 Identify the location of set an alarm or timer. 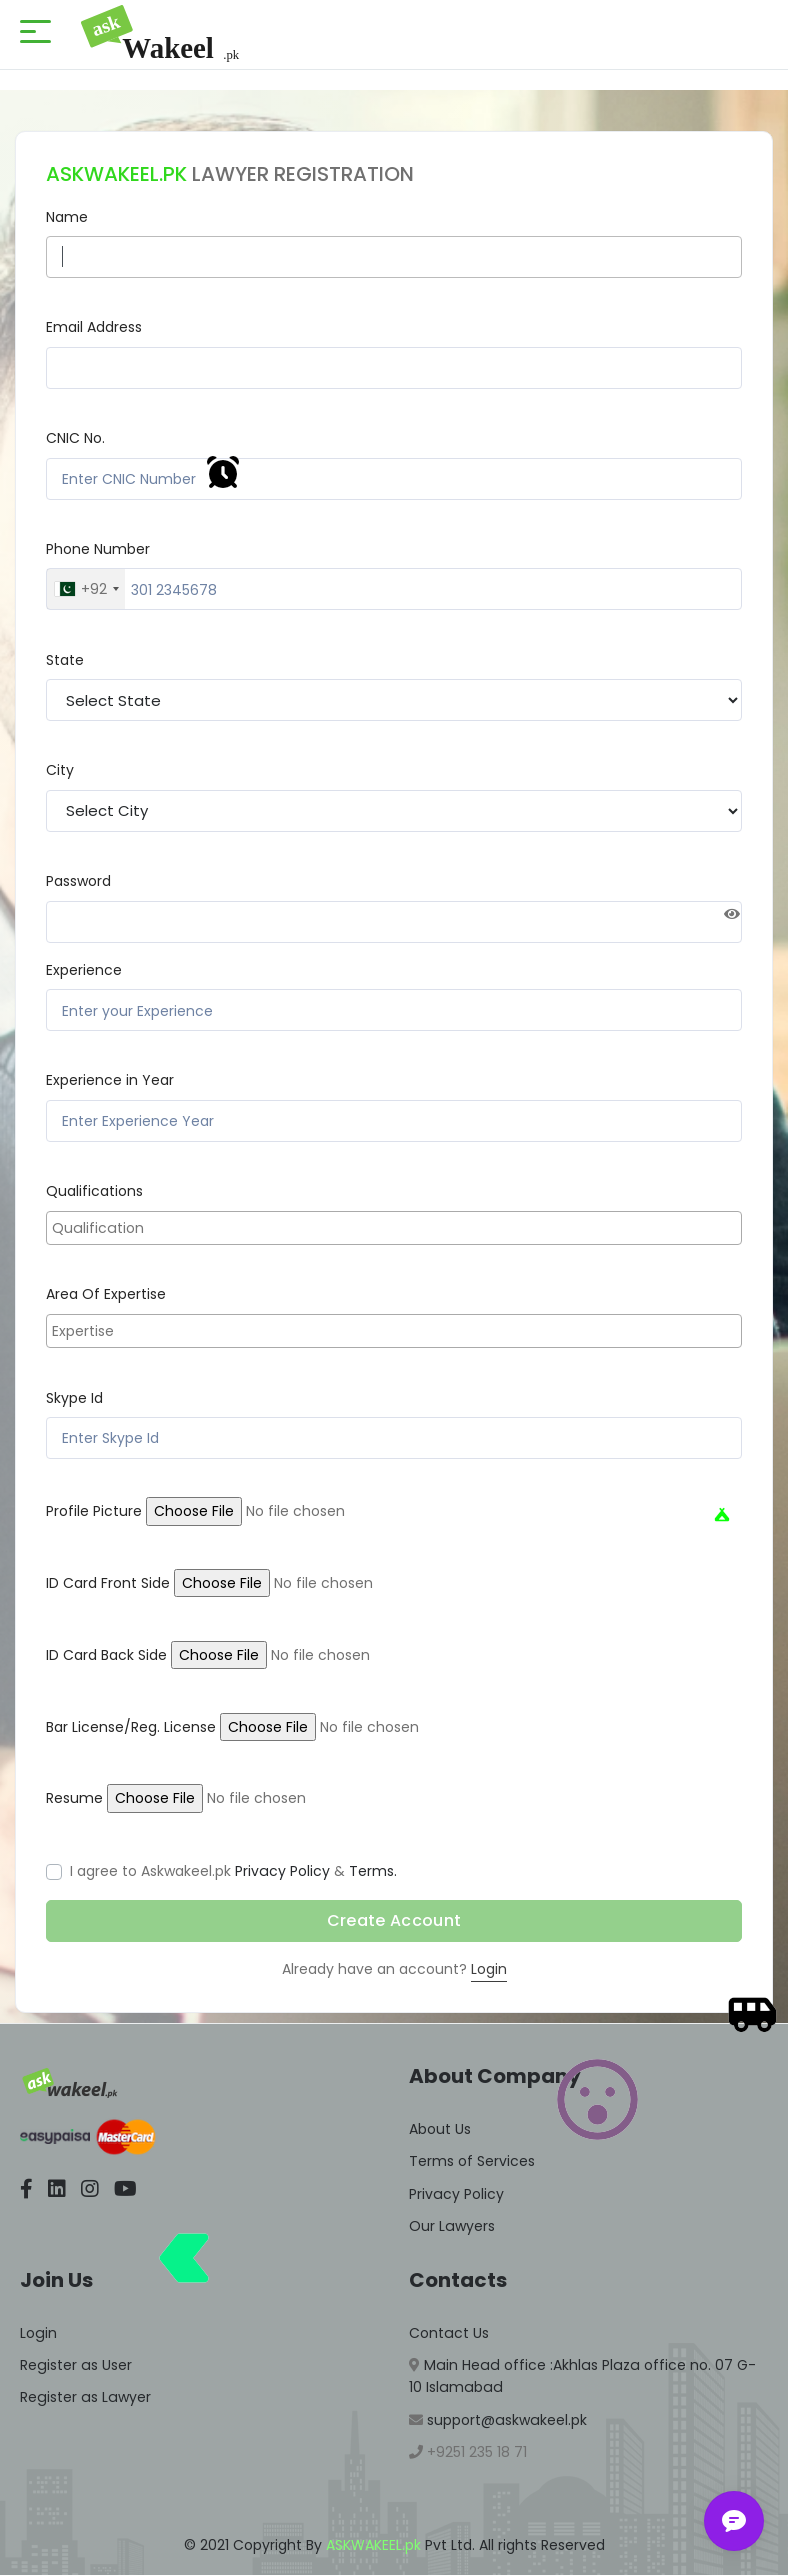
(223, 472).